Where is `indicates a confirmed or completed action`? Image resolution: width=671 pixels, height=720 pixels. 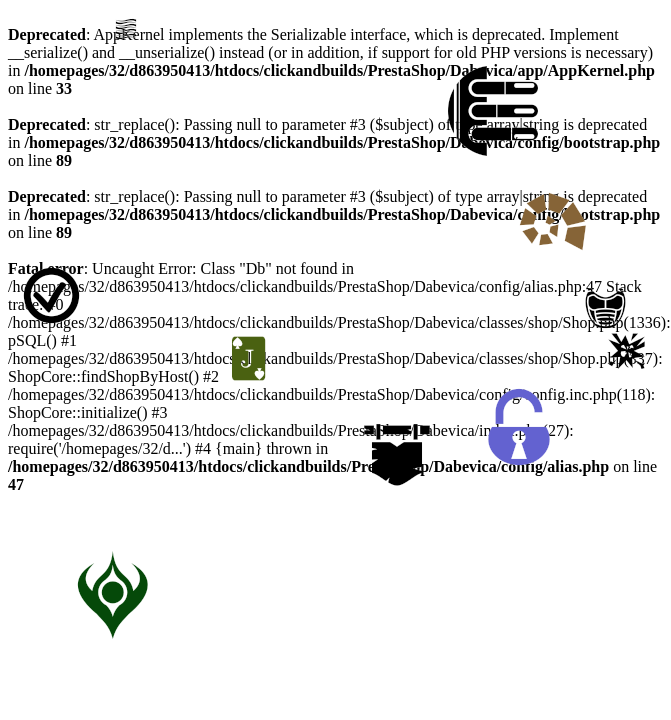 indicates a confirmed or completed action is located at coordinates (51, 295).